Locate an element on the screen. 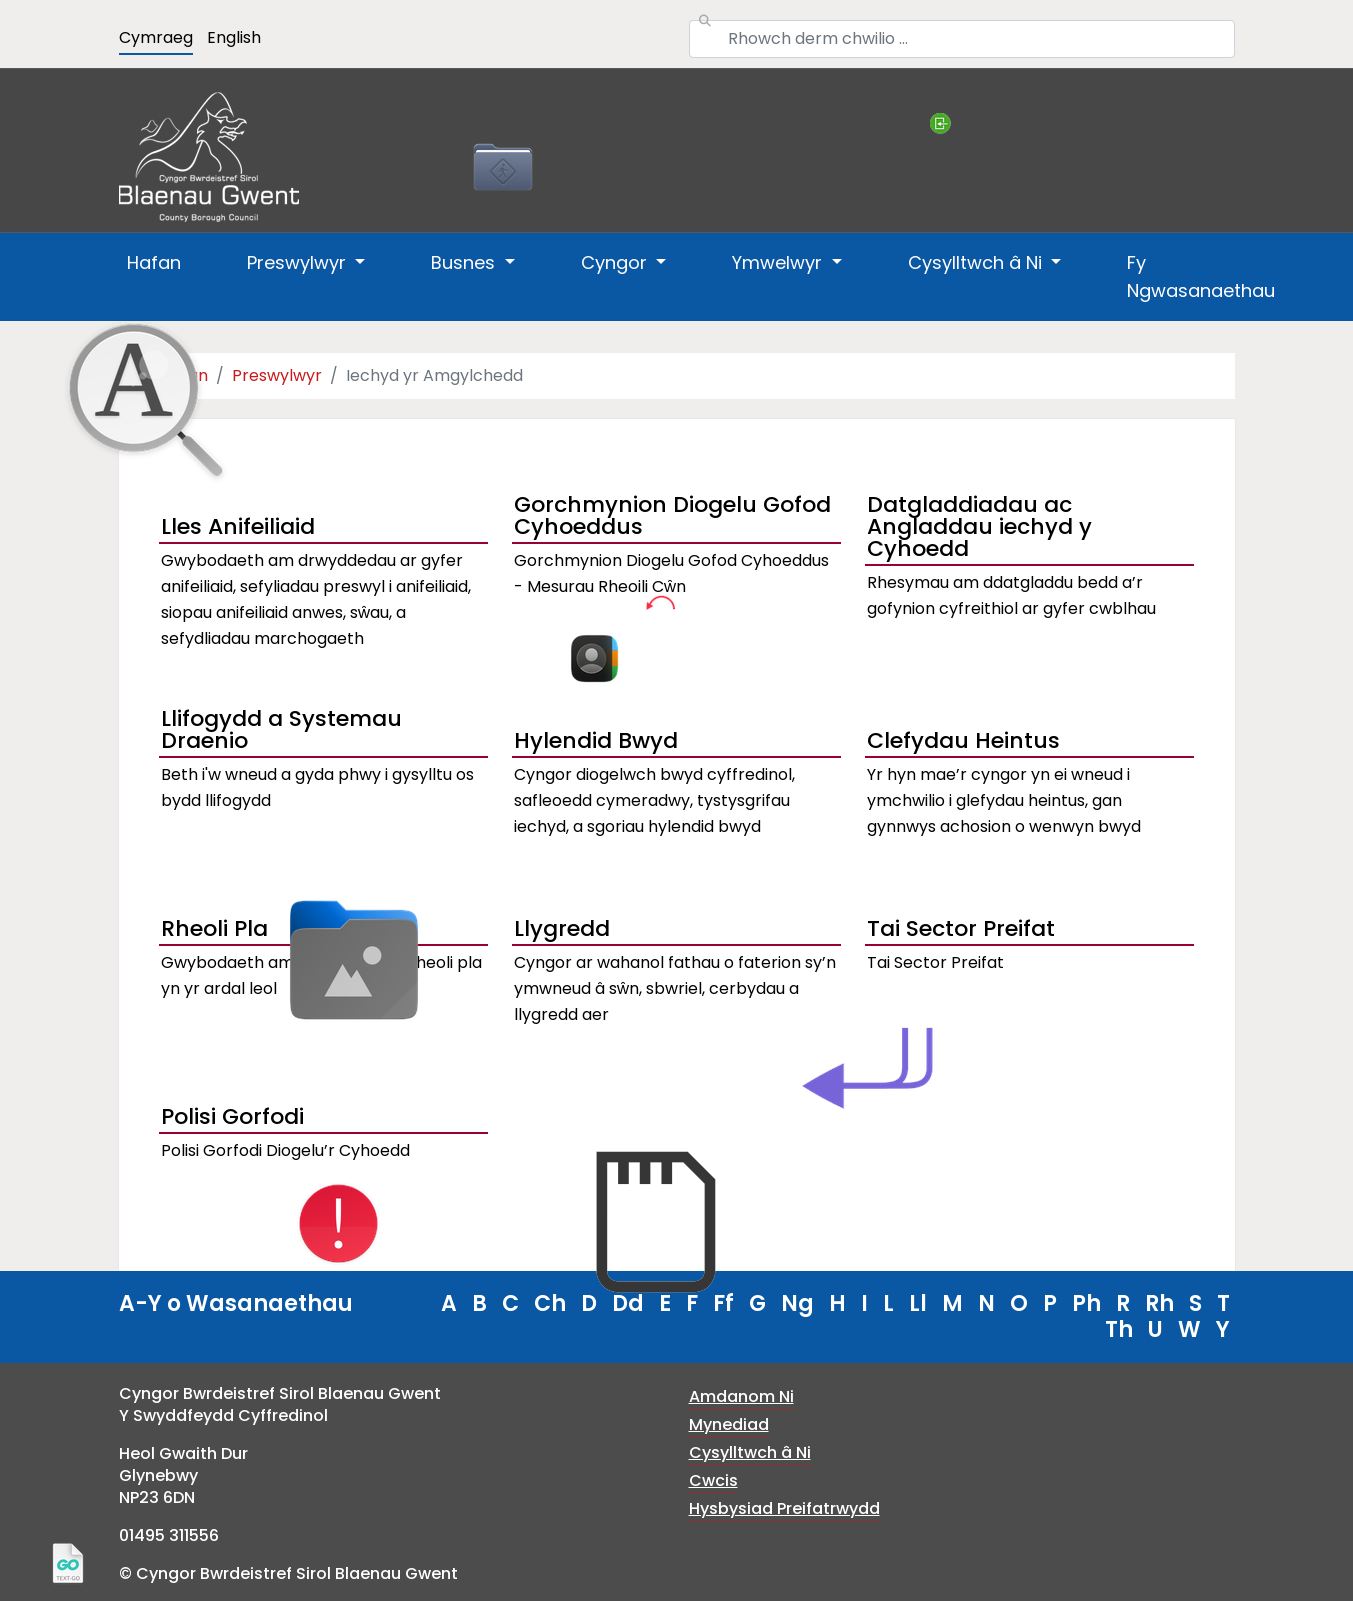 Image resolution: width=1353 pixels, height=1601 pixels. access public or shared files folder is located at coordinates (503, 167).